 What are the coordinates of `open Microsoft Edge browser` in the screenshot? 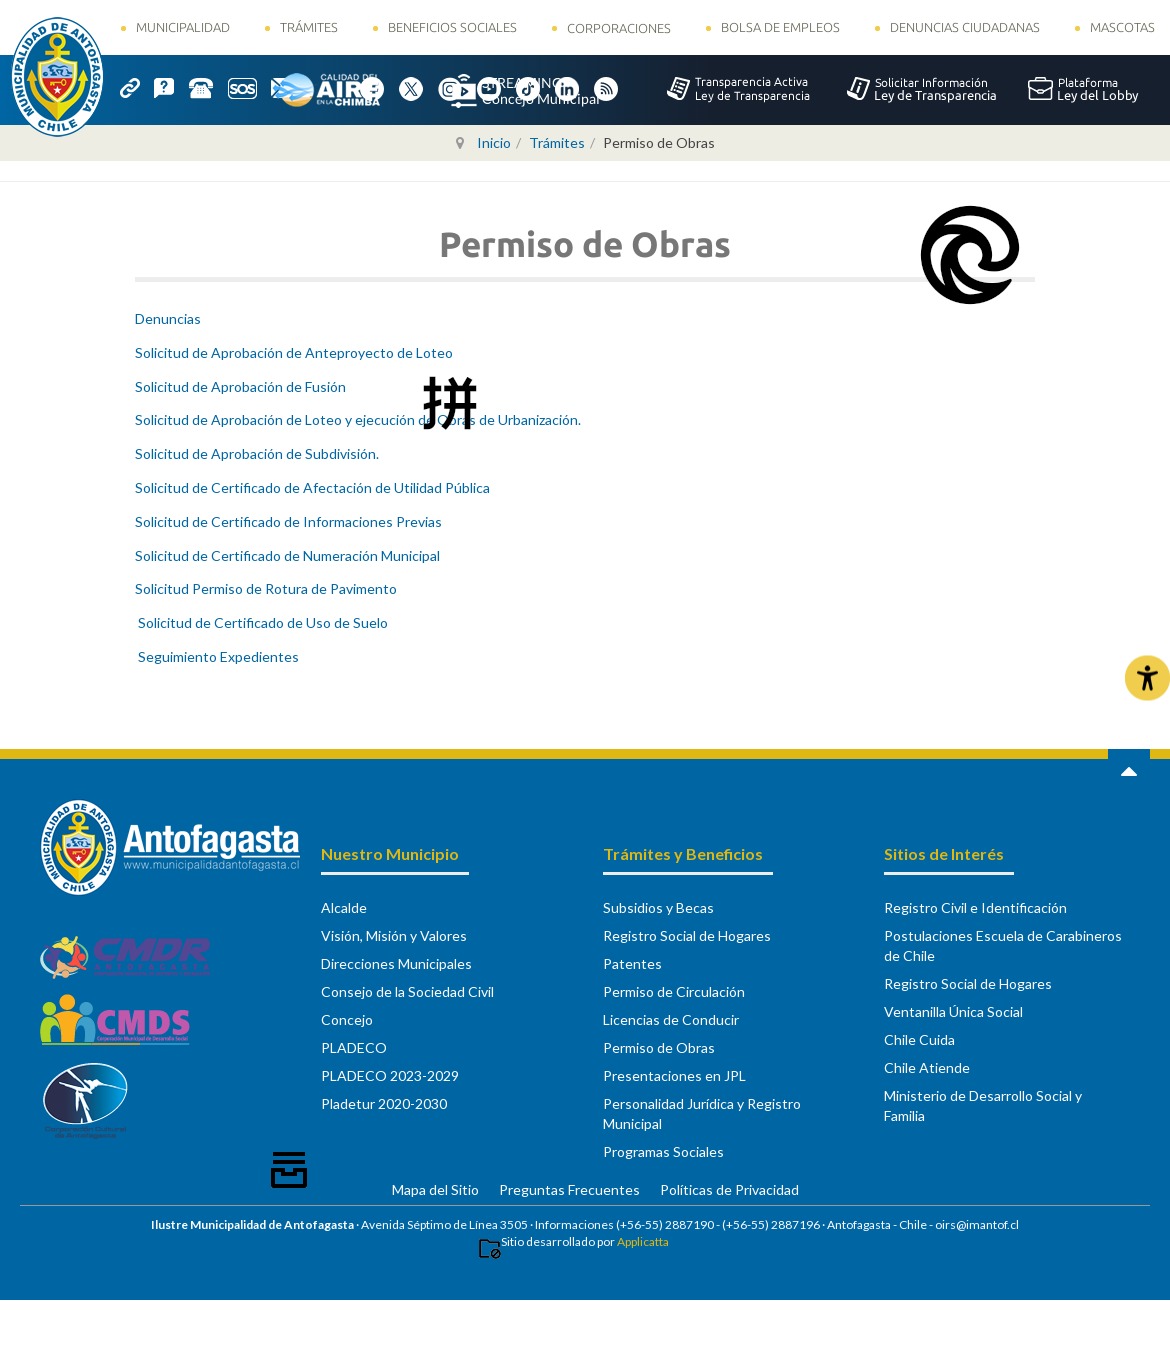 It's located at (970, 255).